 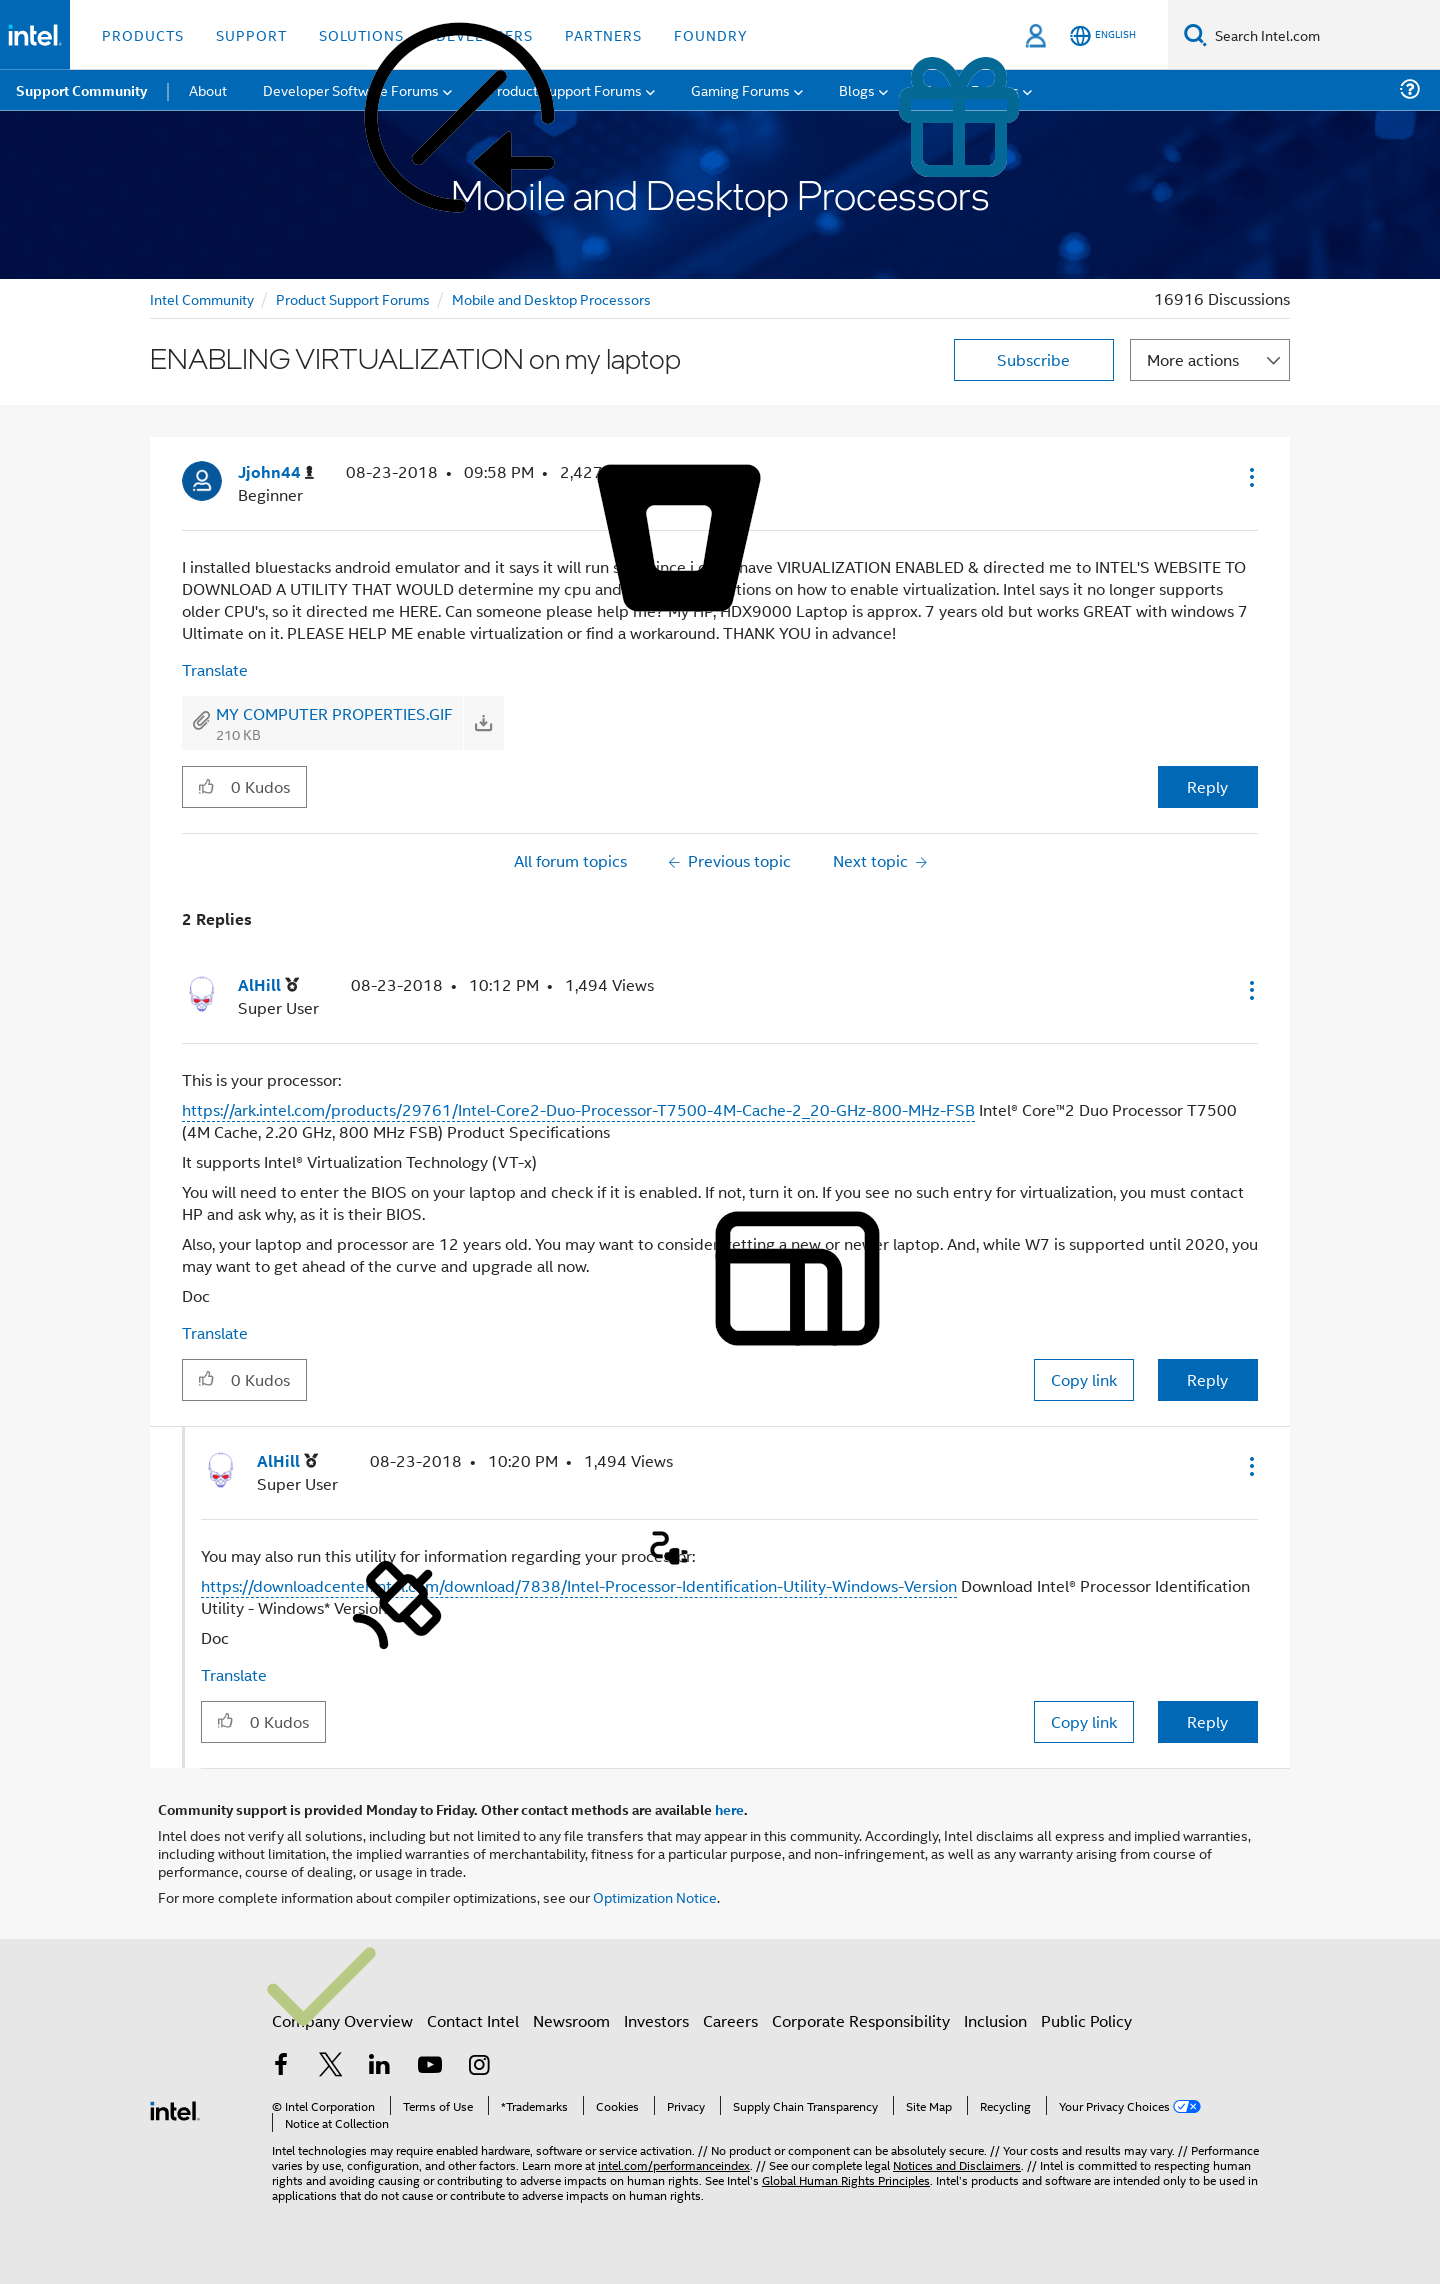 I want to click on open Bitbucket repository, so click(x=679, y=538).